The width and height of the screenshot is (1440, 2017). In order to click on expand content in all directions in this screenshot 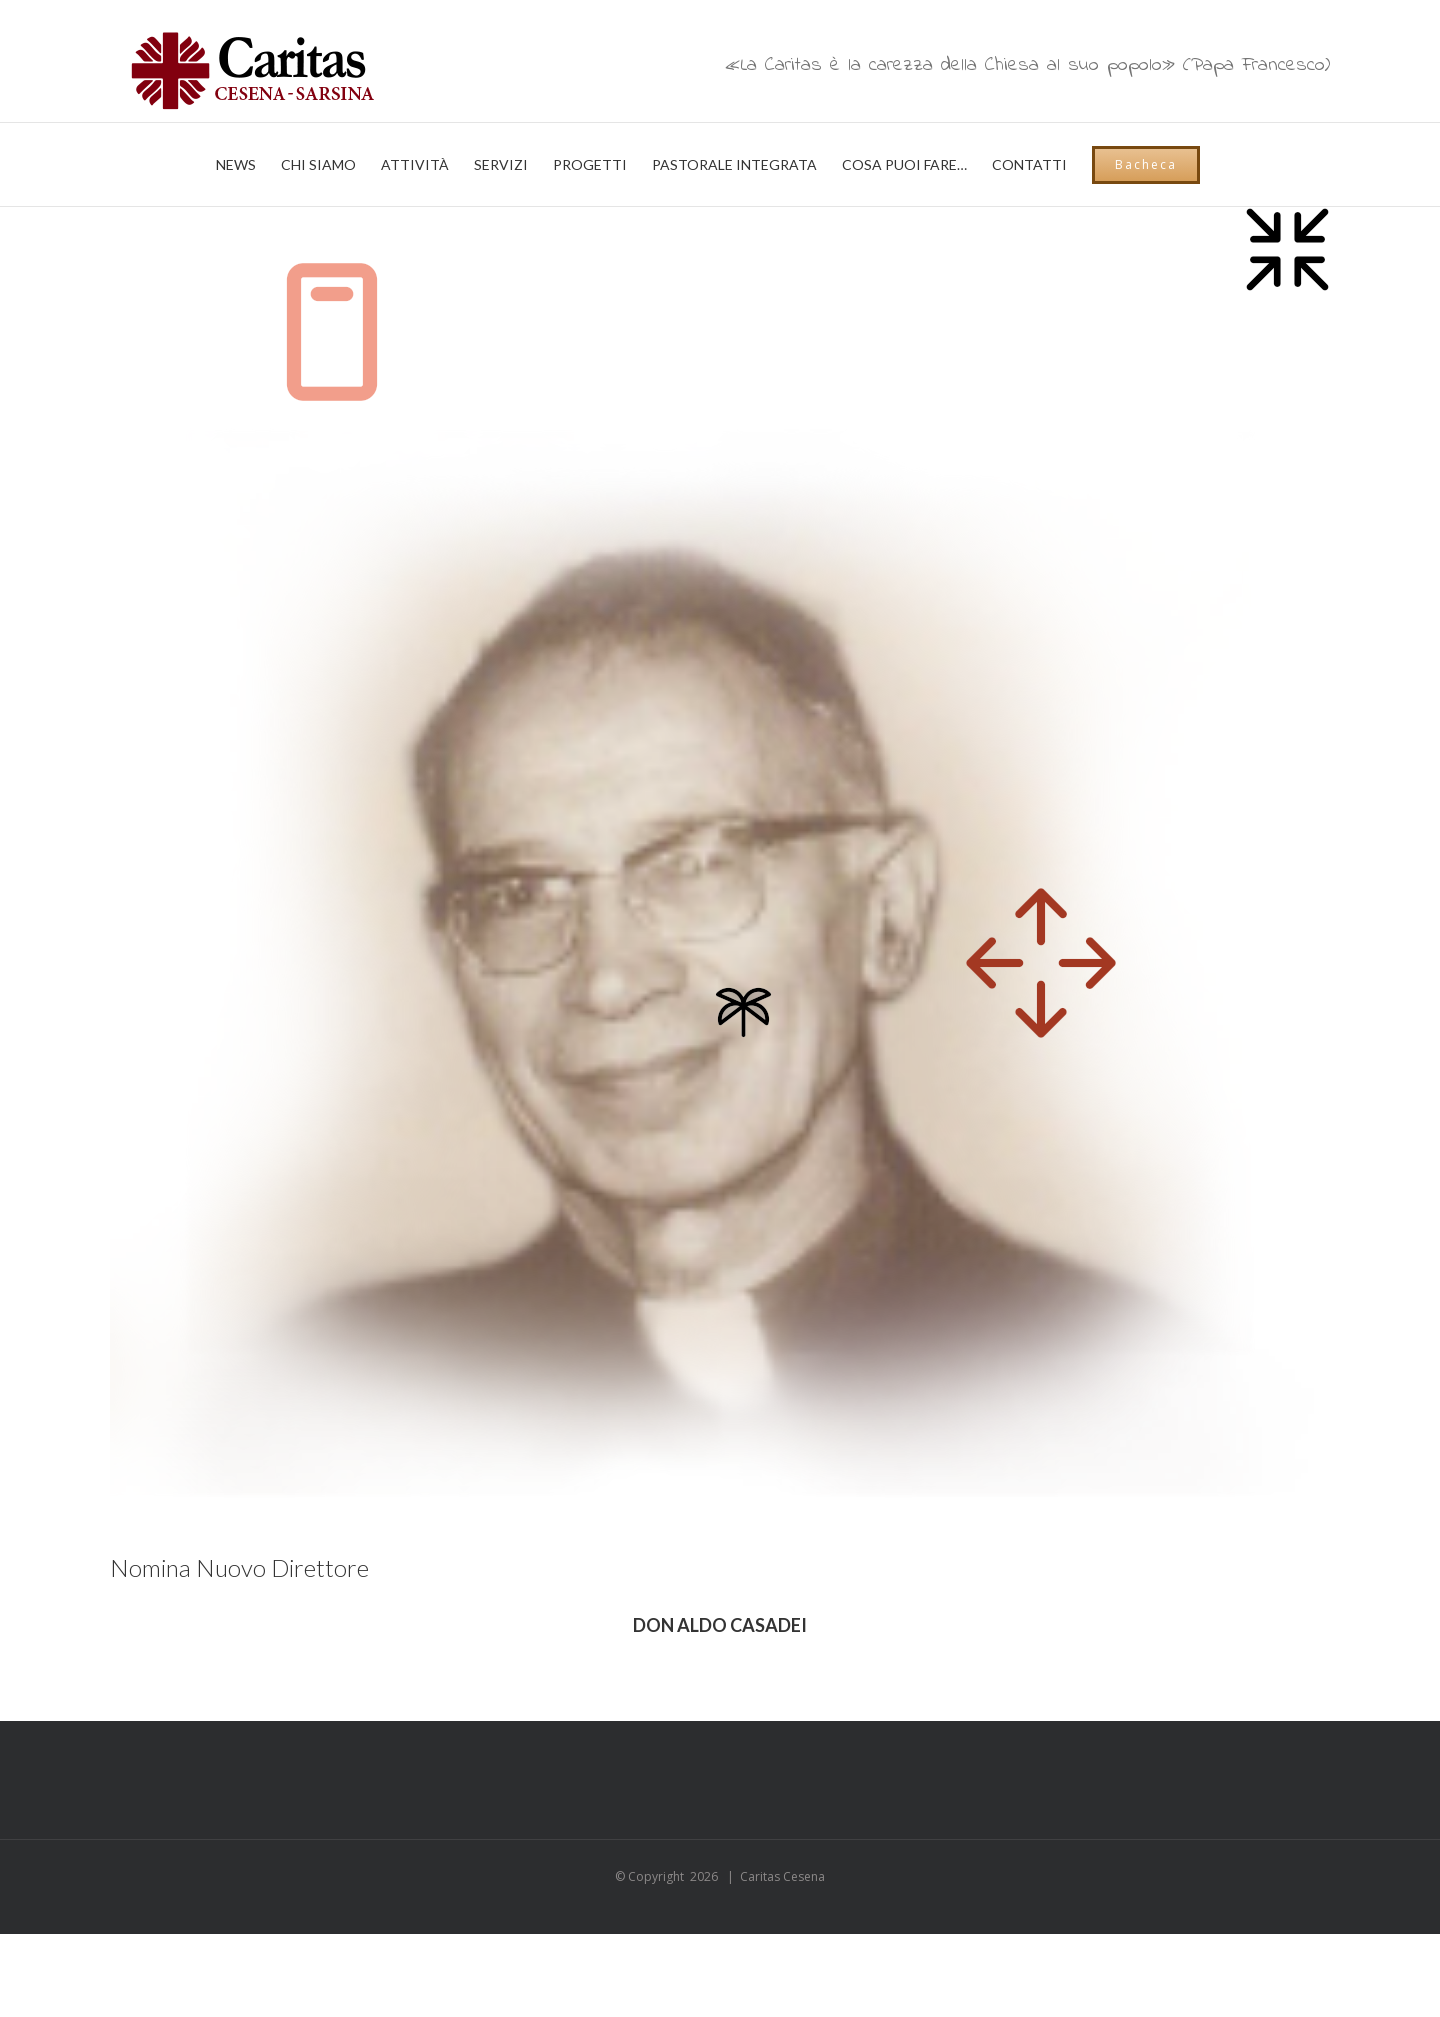, I will do `click(1041, 963)`.